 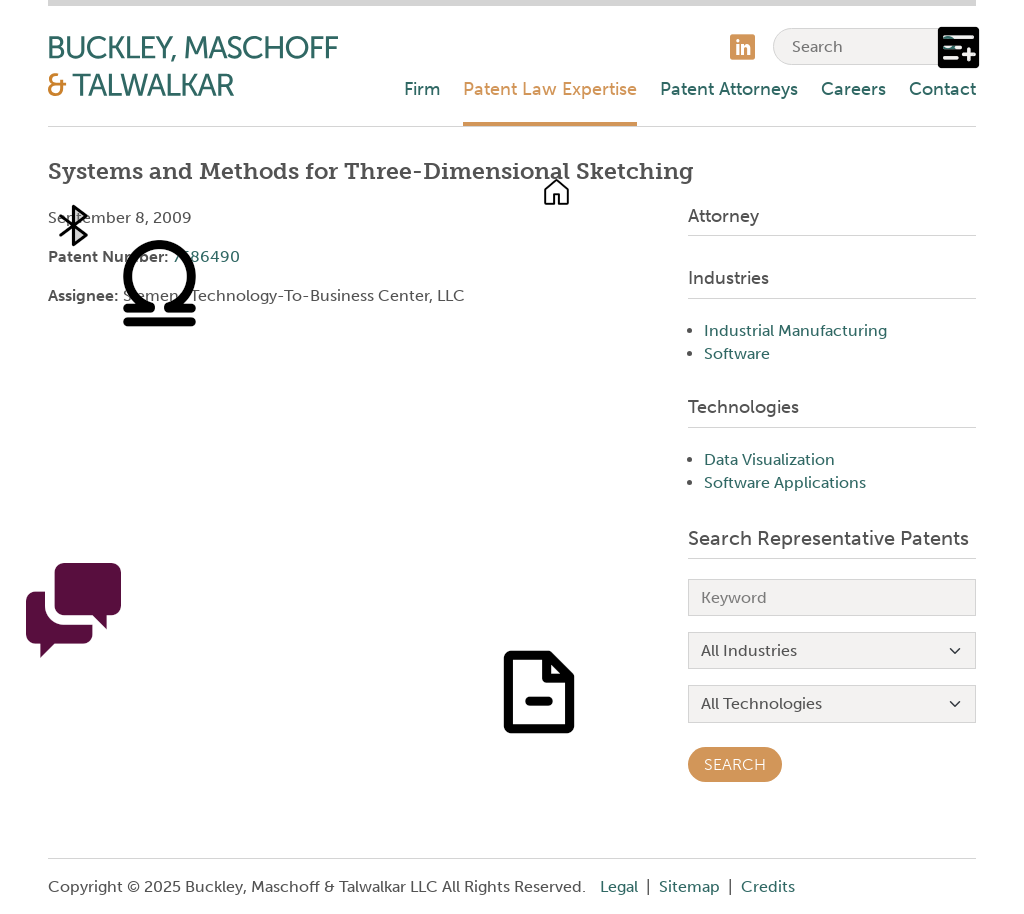 What do you see at coordinates (159, 285) in the screenshot?
I see `libra zodiac sign symbol` at bounding box center [159, 285].